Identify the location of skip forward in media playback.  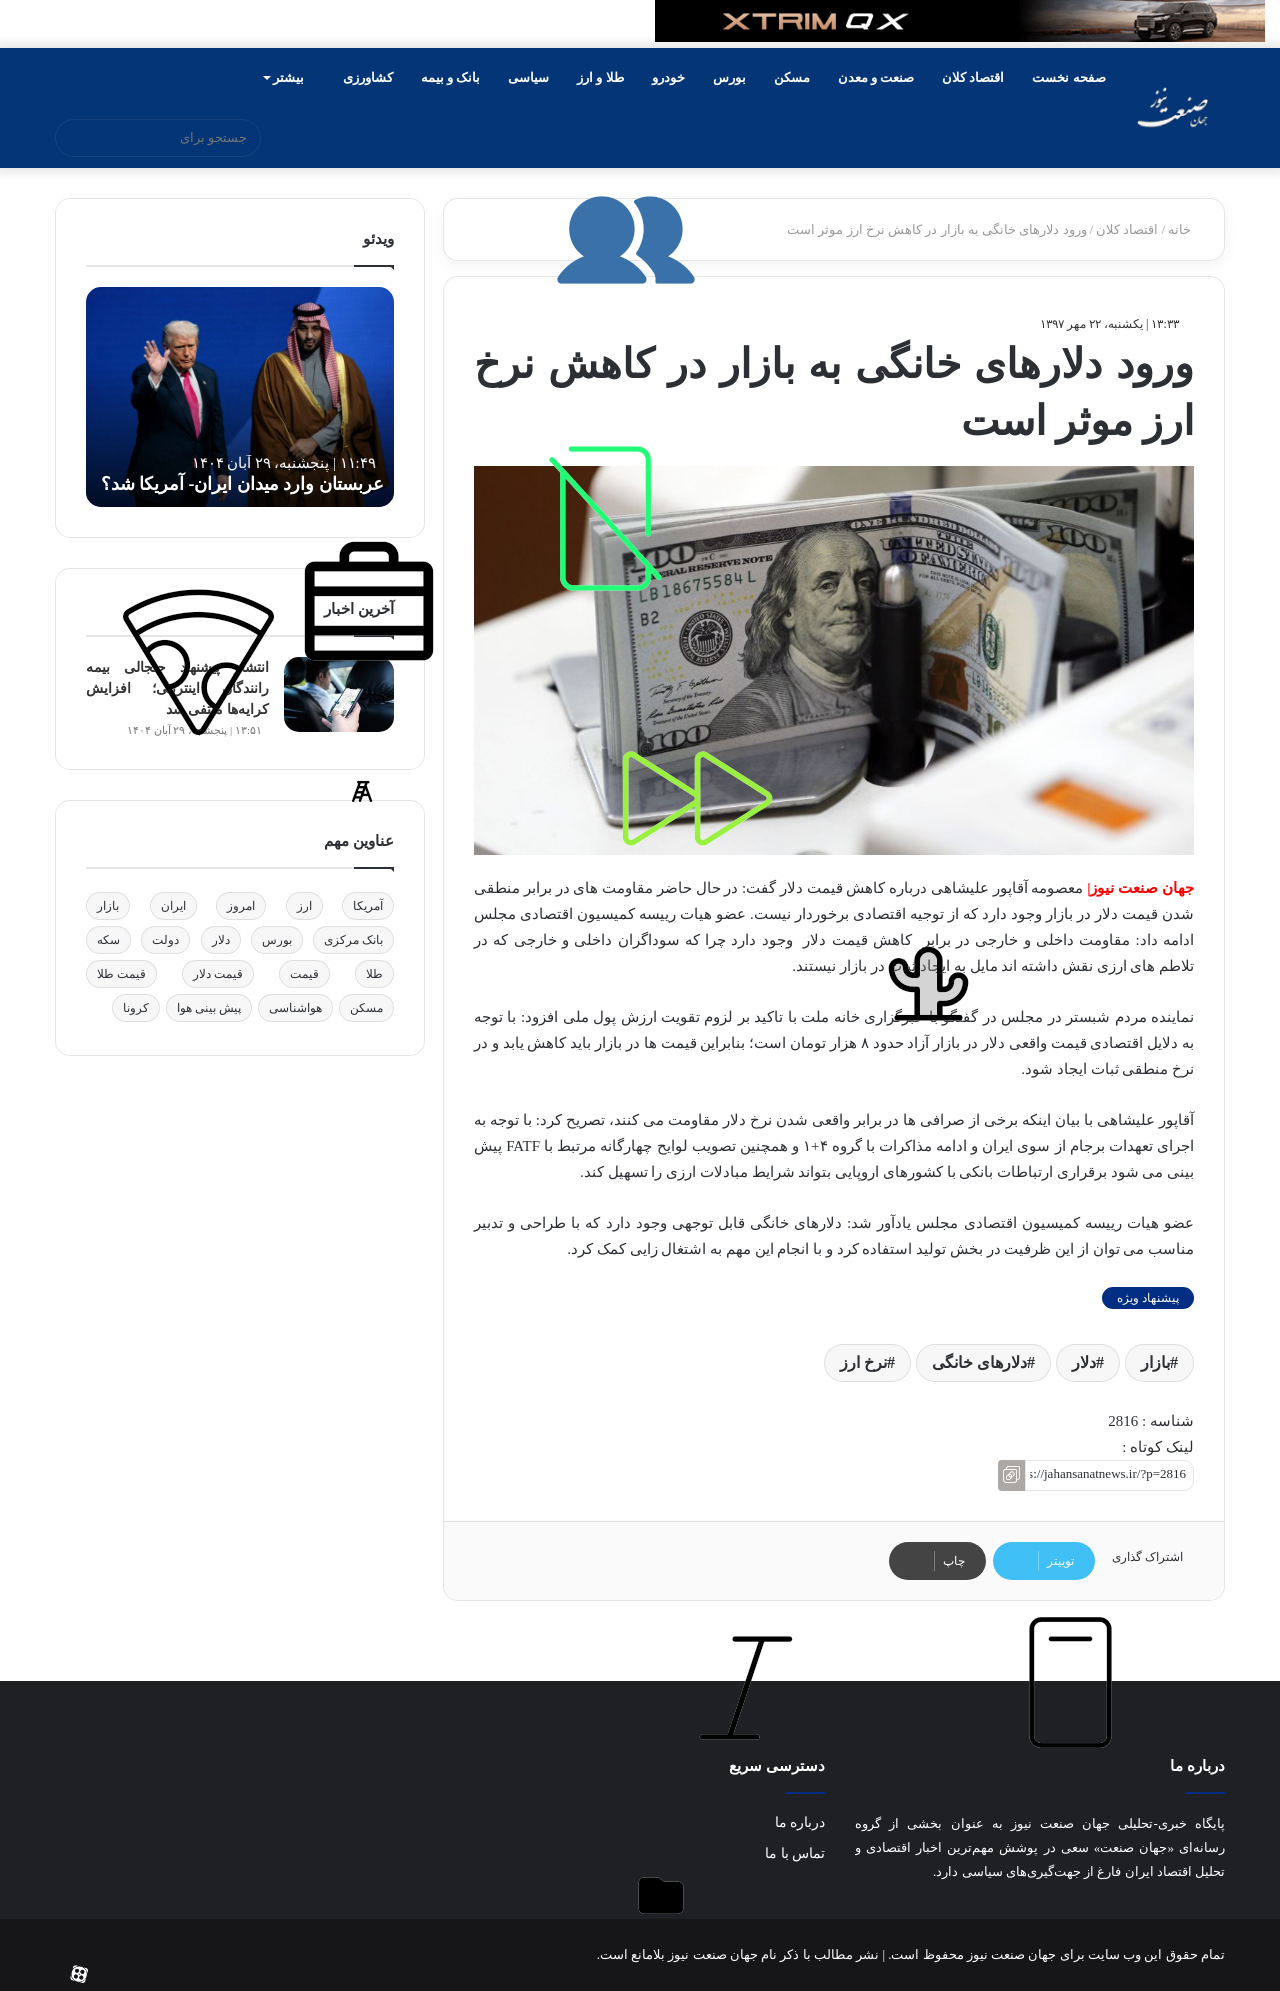
(686, 798).